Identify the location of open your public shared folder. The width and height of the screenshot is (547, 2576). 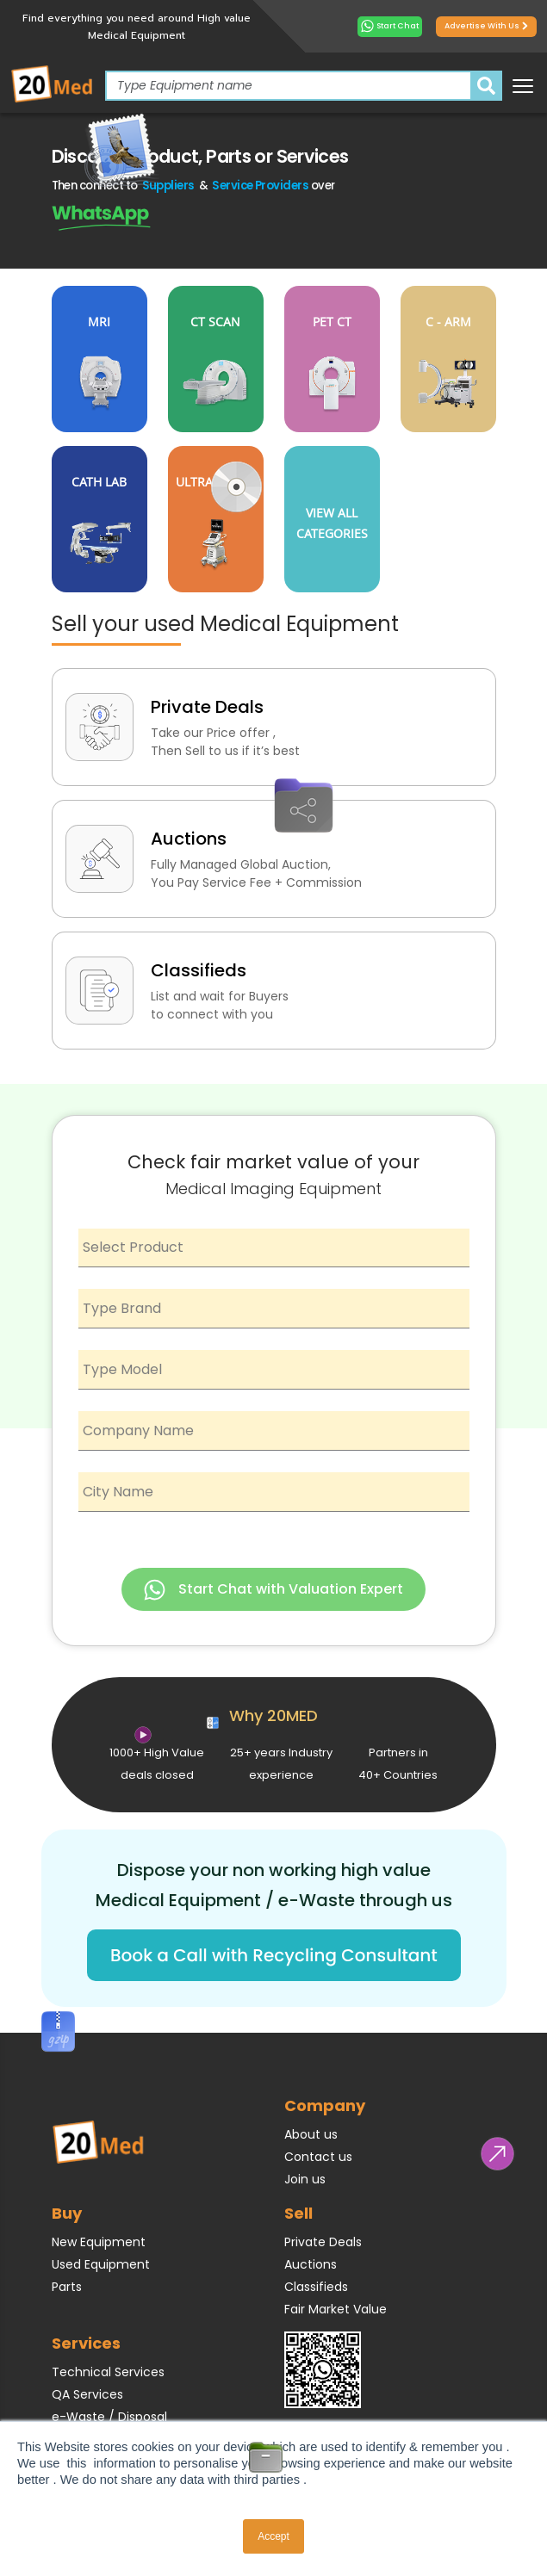
(303, 805).